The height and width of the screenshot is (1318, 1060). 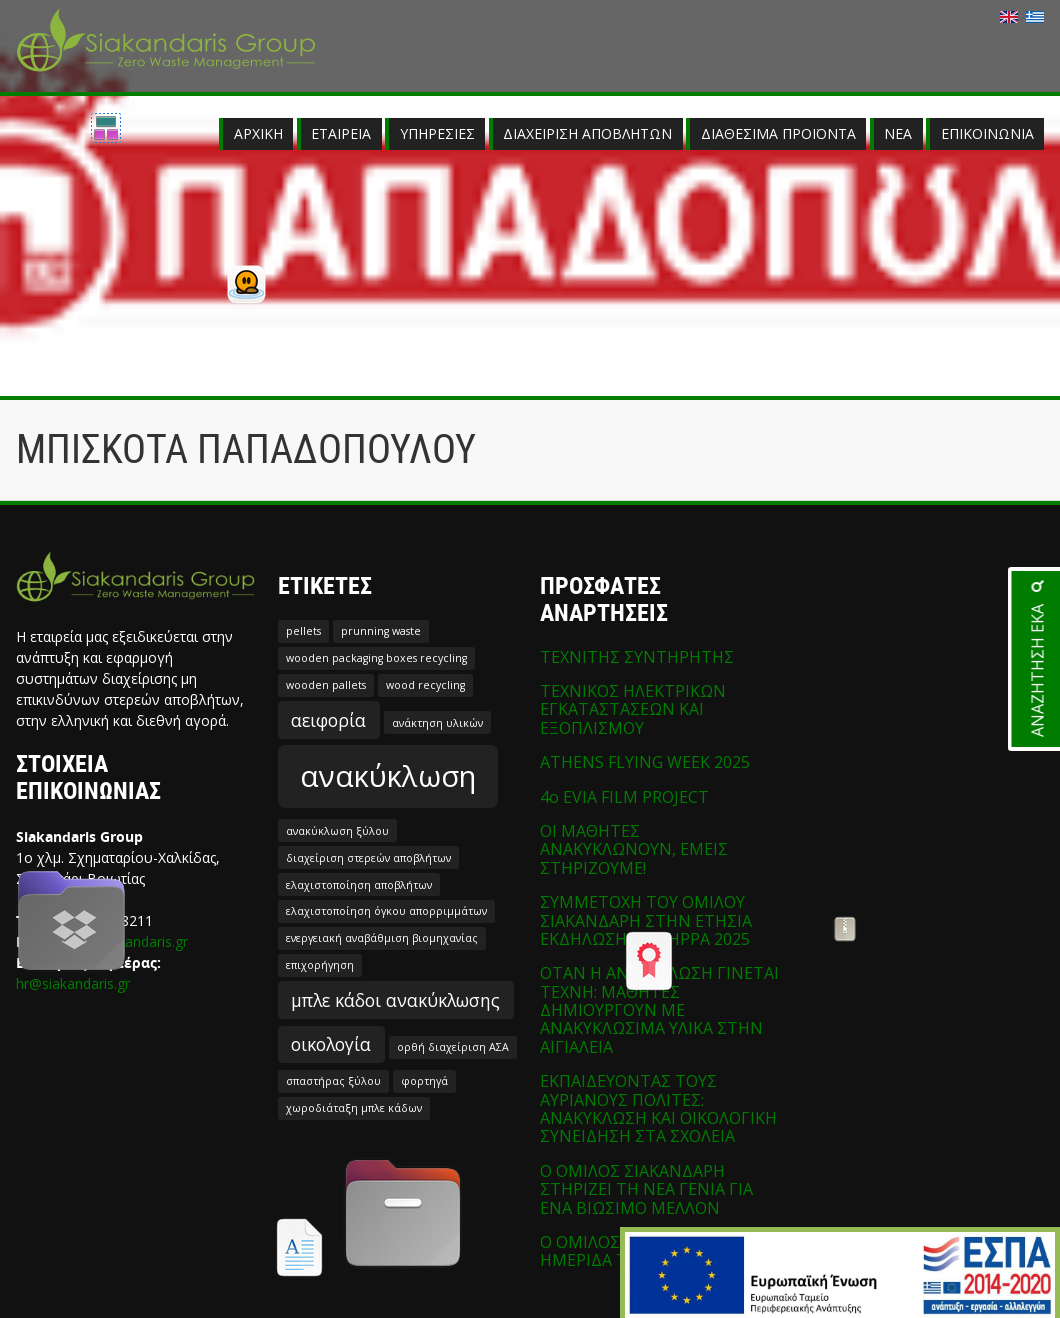 What do you see at coordinates (403, 1213) in the screenshot?
I see `open the file manager application` at bounding box center [403, 1213].